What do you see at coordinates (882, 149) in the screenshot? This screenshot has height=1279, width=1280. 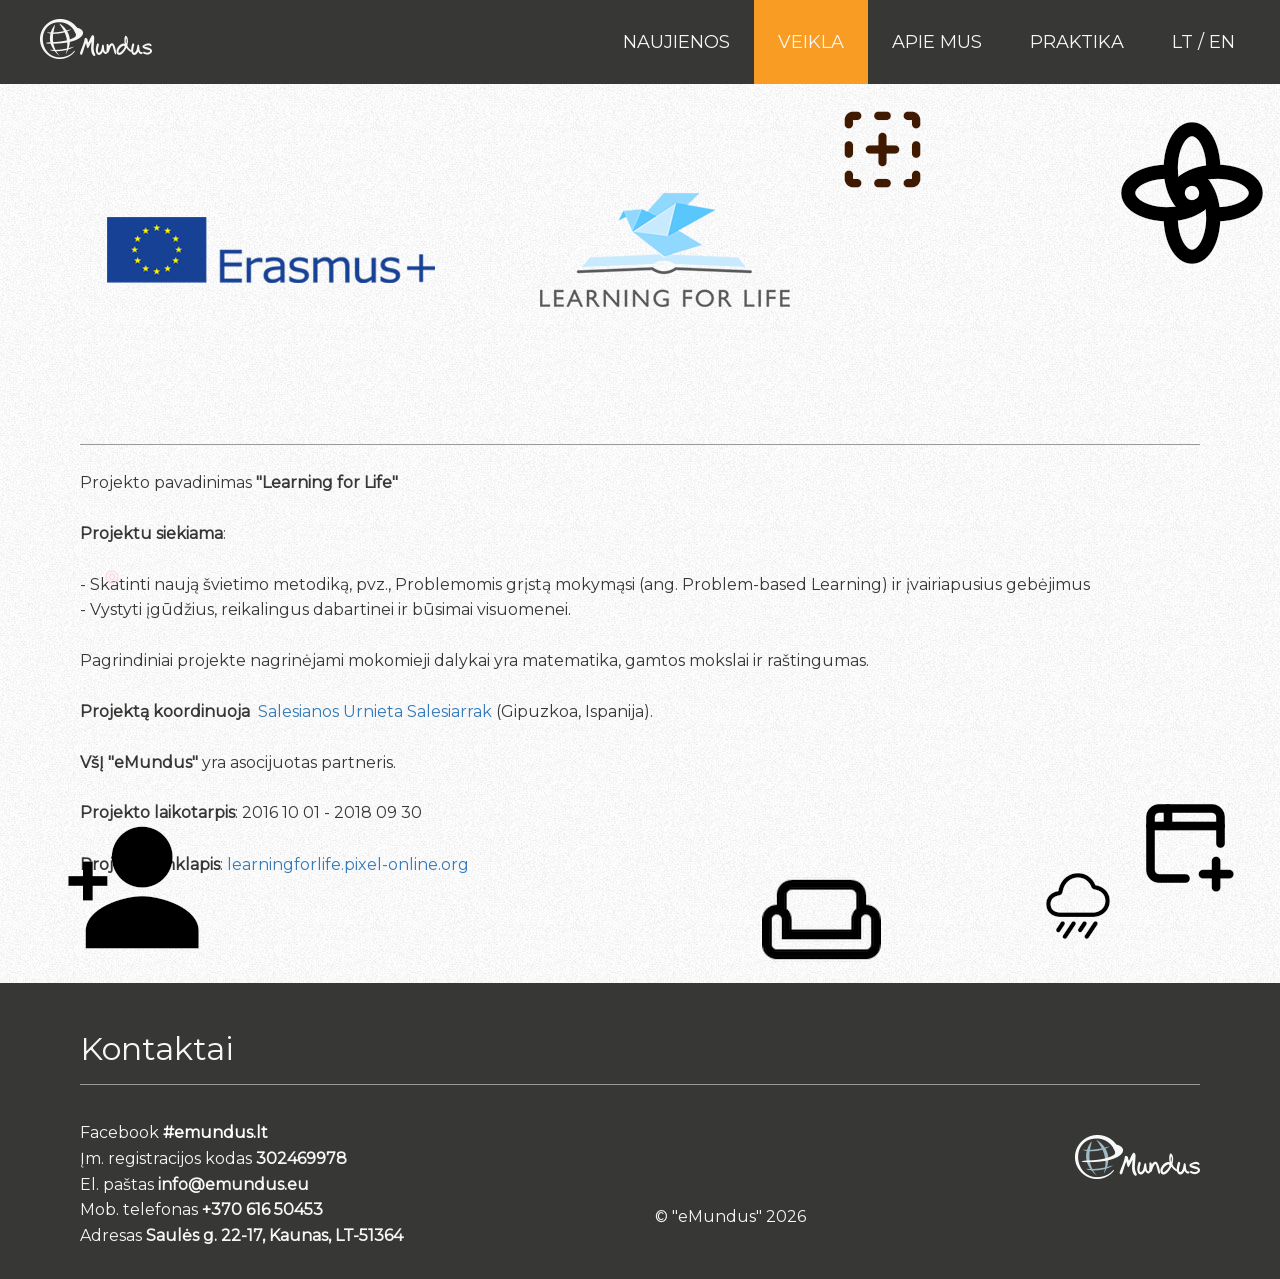 I see `add a new section to the document` at bounding box center [882, 149].